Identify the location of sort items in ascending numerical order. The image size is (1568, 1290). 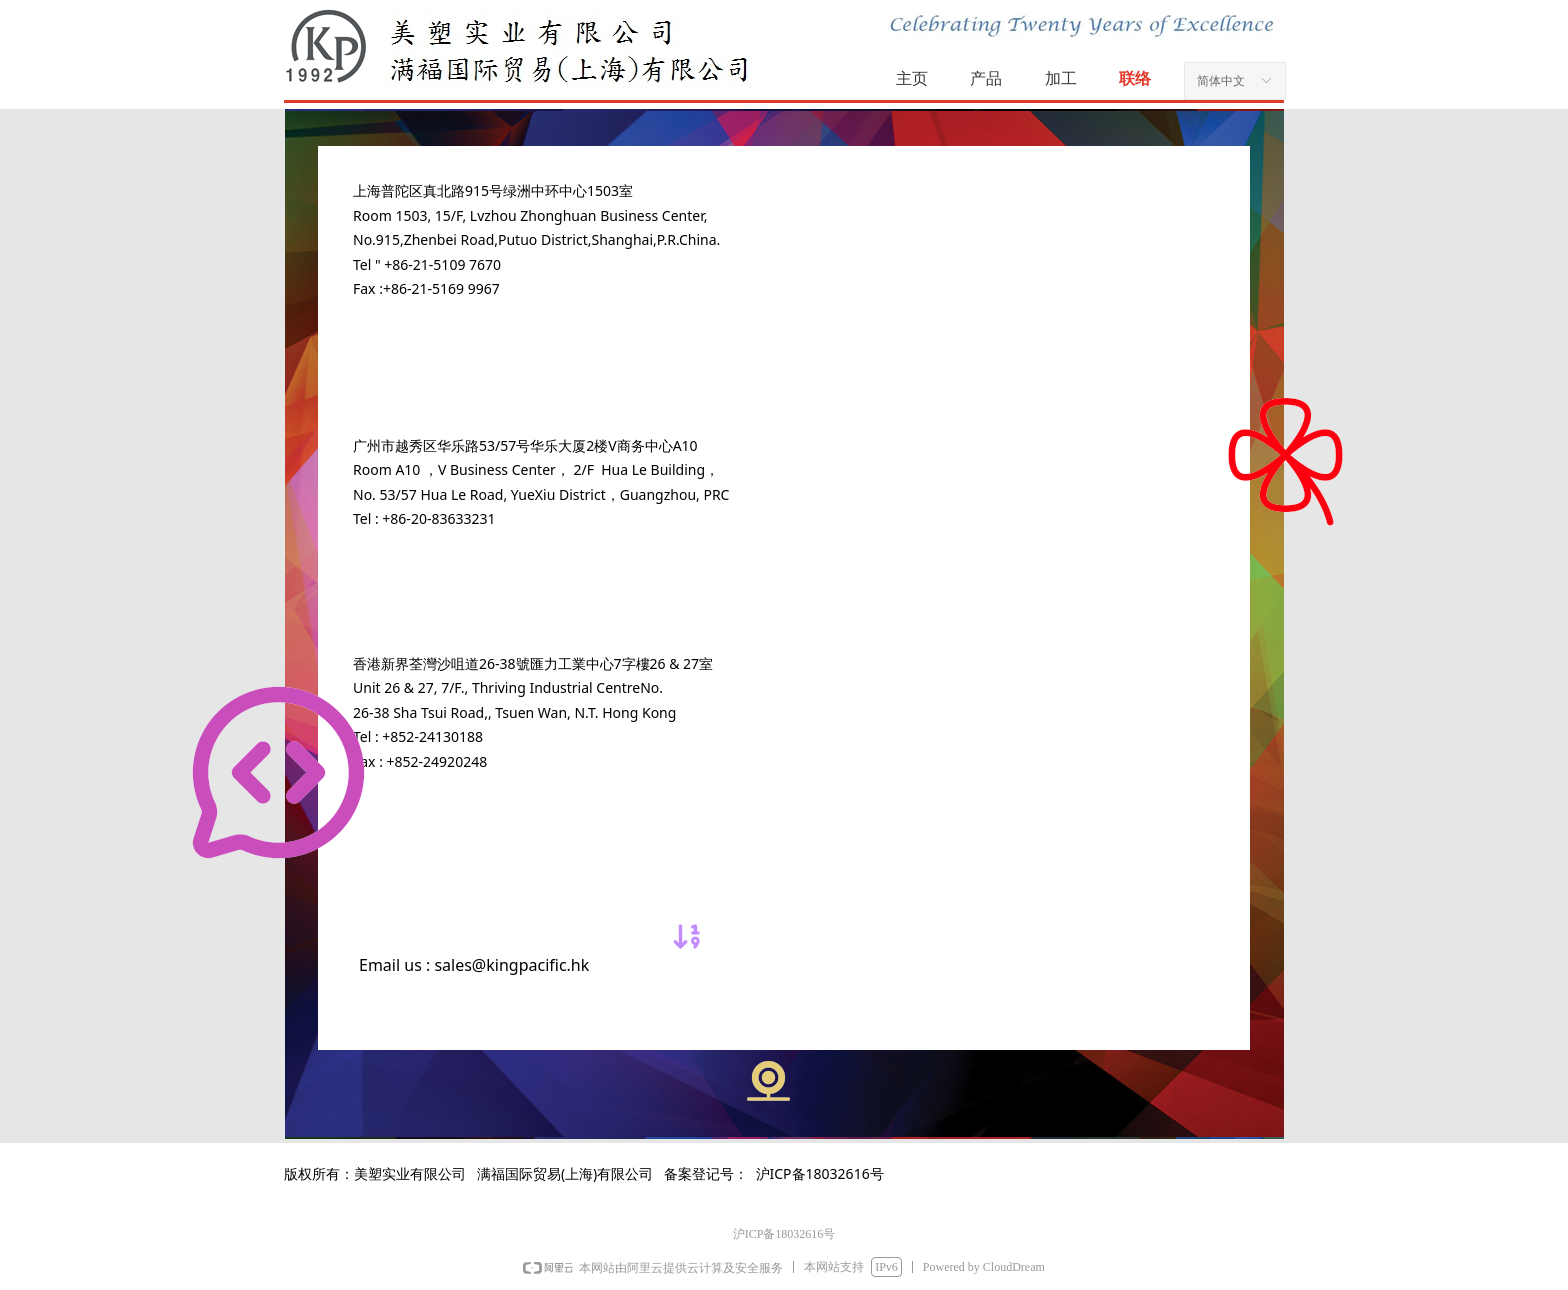
(687, 936).